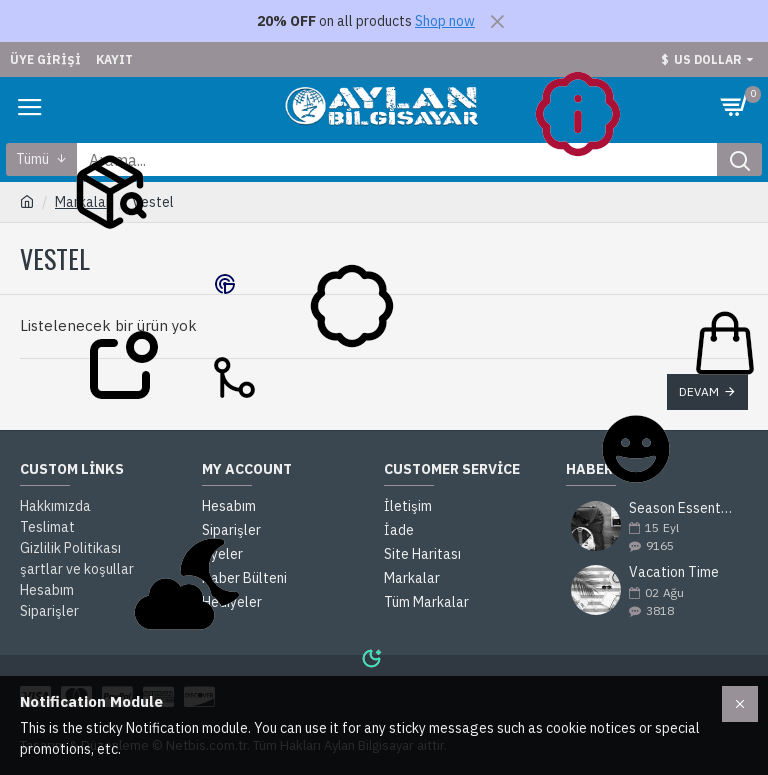 The height and width of the screenshot is (775, 768). I want to click on enable dark mode or night theme, so click(371, 658).